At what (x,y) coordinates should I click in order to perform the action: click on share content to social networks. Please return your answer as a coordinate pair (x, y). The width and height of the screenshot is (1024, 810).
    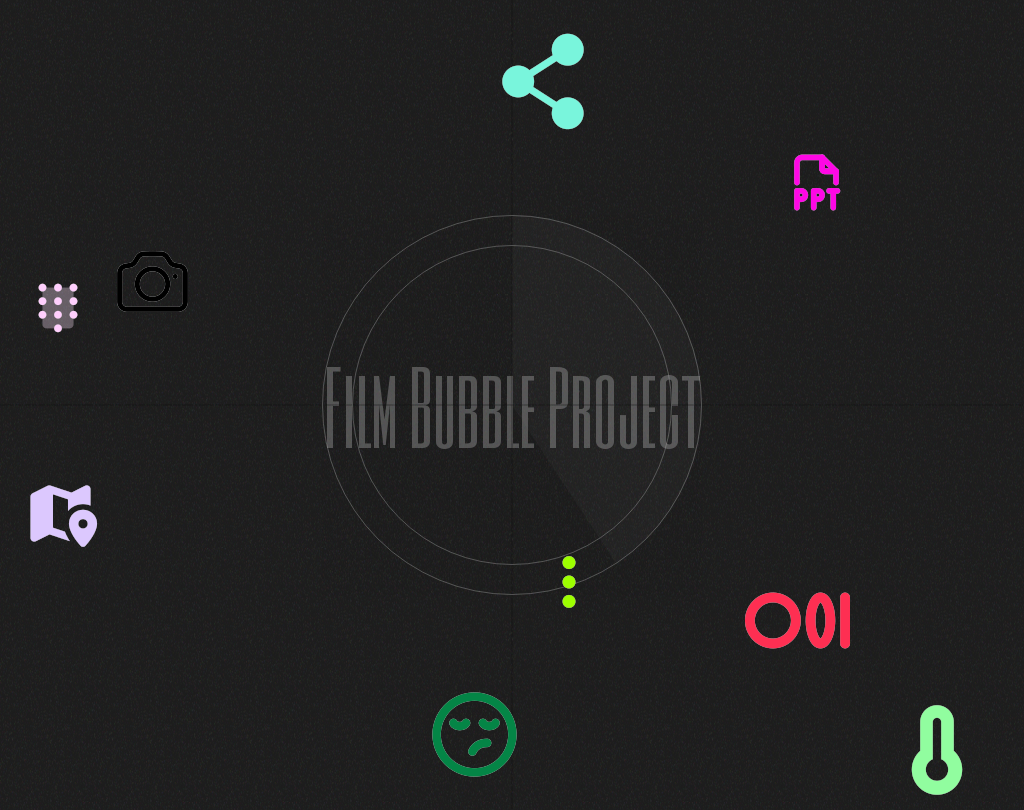
    Looking at the image, I should click on (546, 81).